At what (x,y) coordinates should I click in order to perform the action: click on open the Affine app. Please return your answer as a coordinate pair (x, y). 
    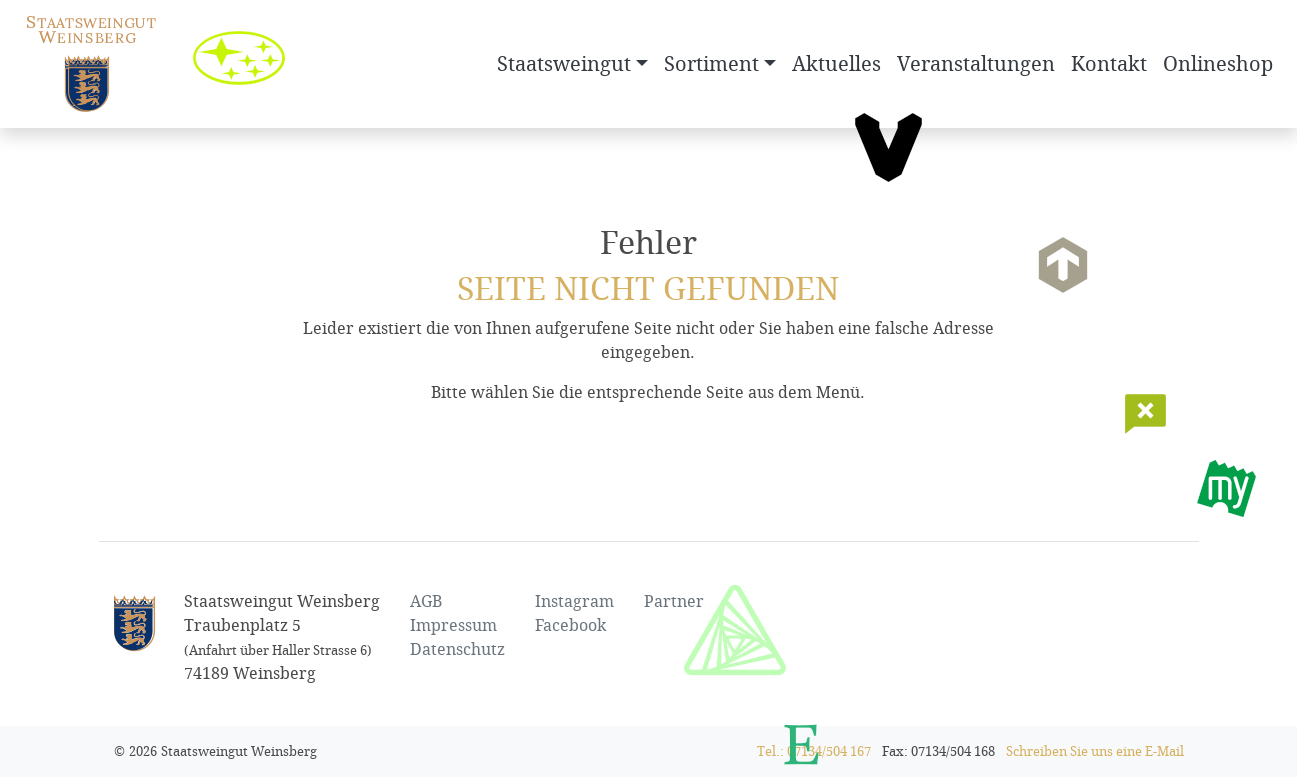
    Looking at the image, I should click on (735, 630).